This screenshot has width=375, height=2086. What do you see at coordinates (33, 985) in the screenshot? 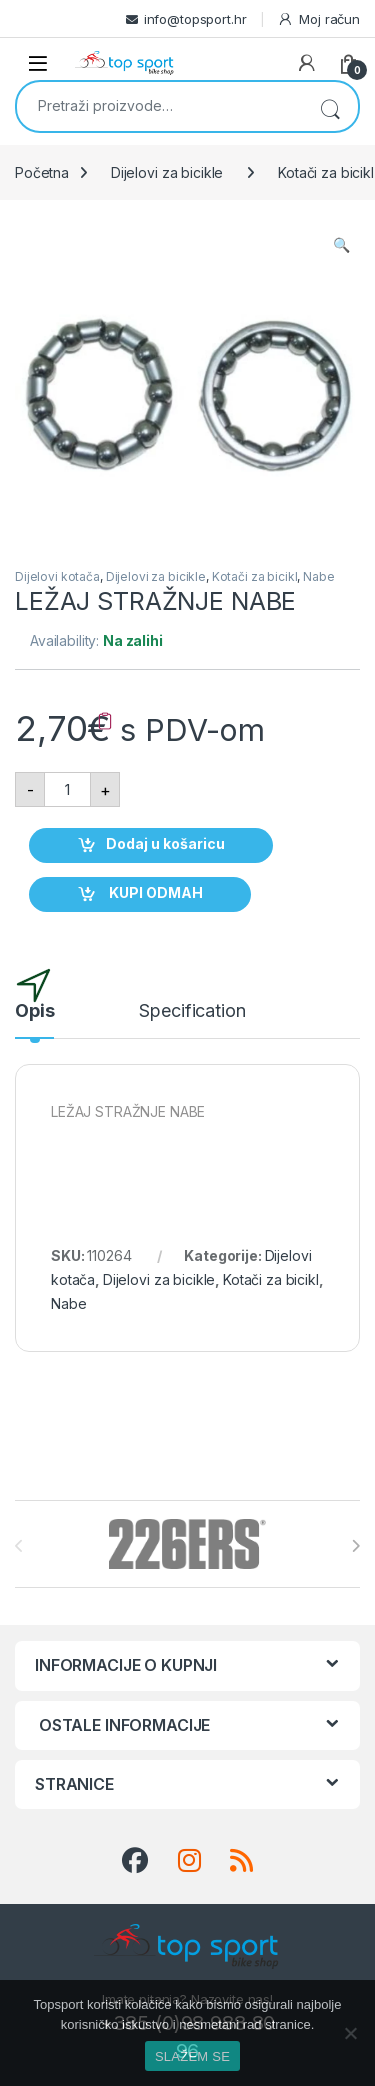
I see `get directions to a location` at bounding box center [33, 985].